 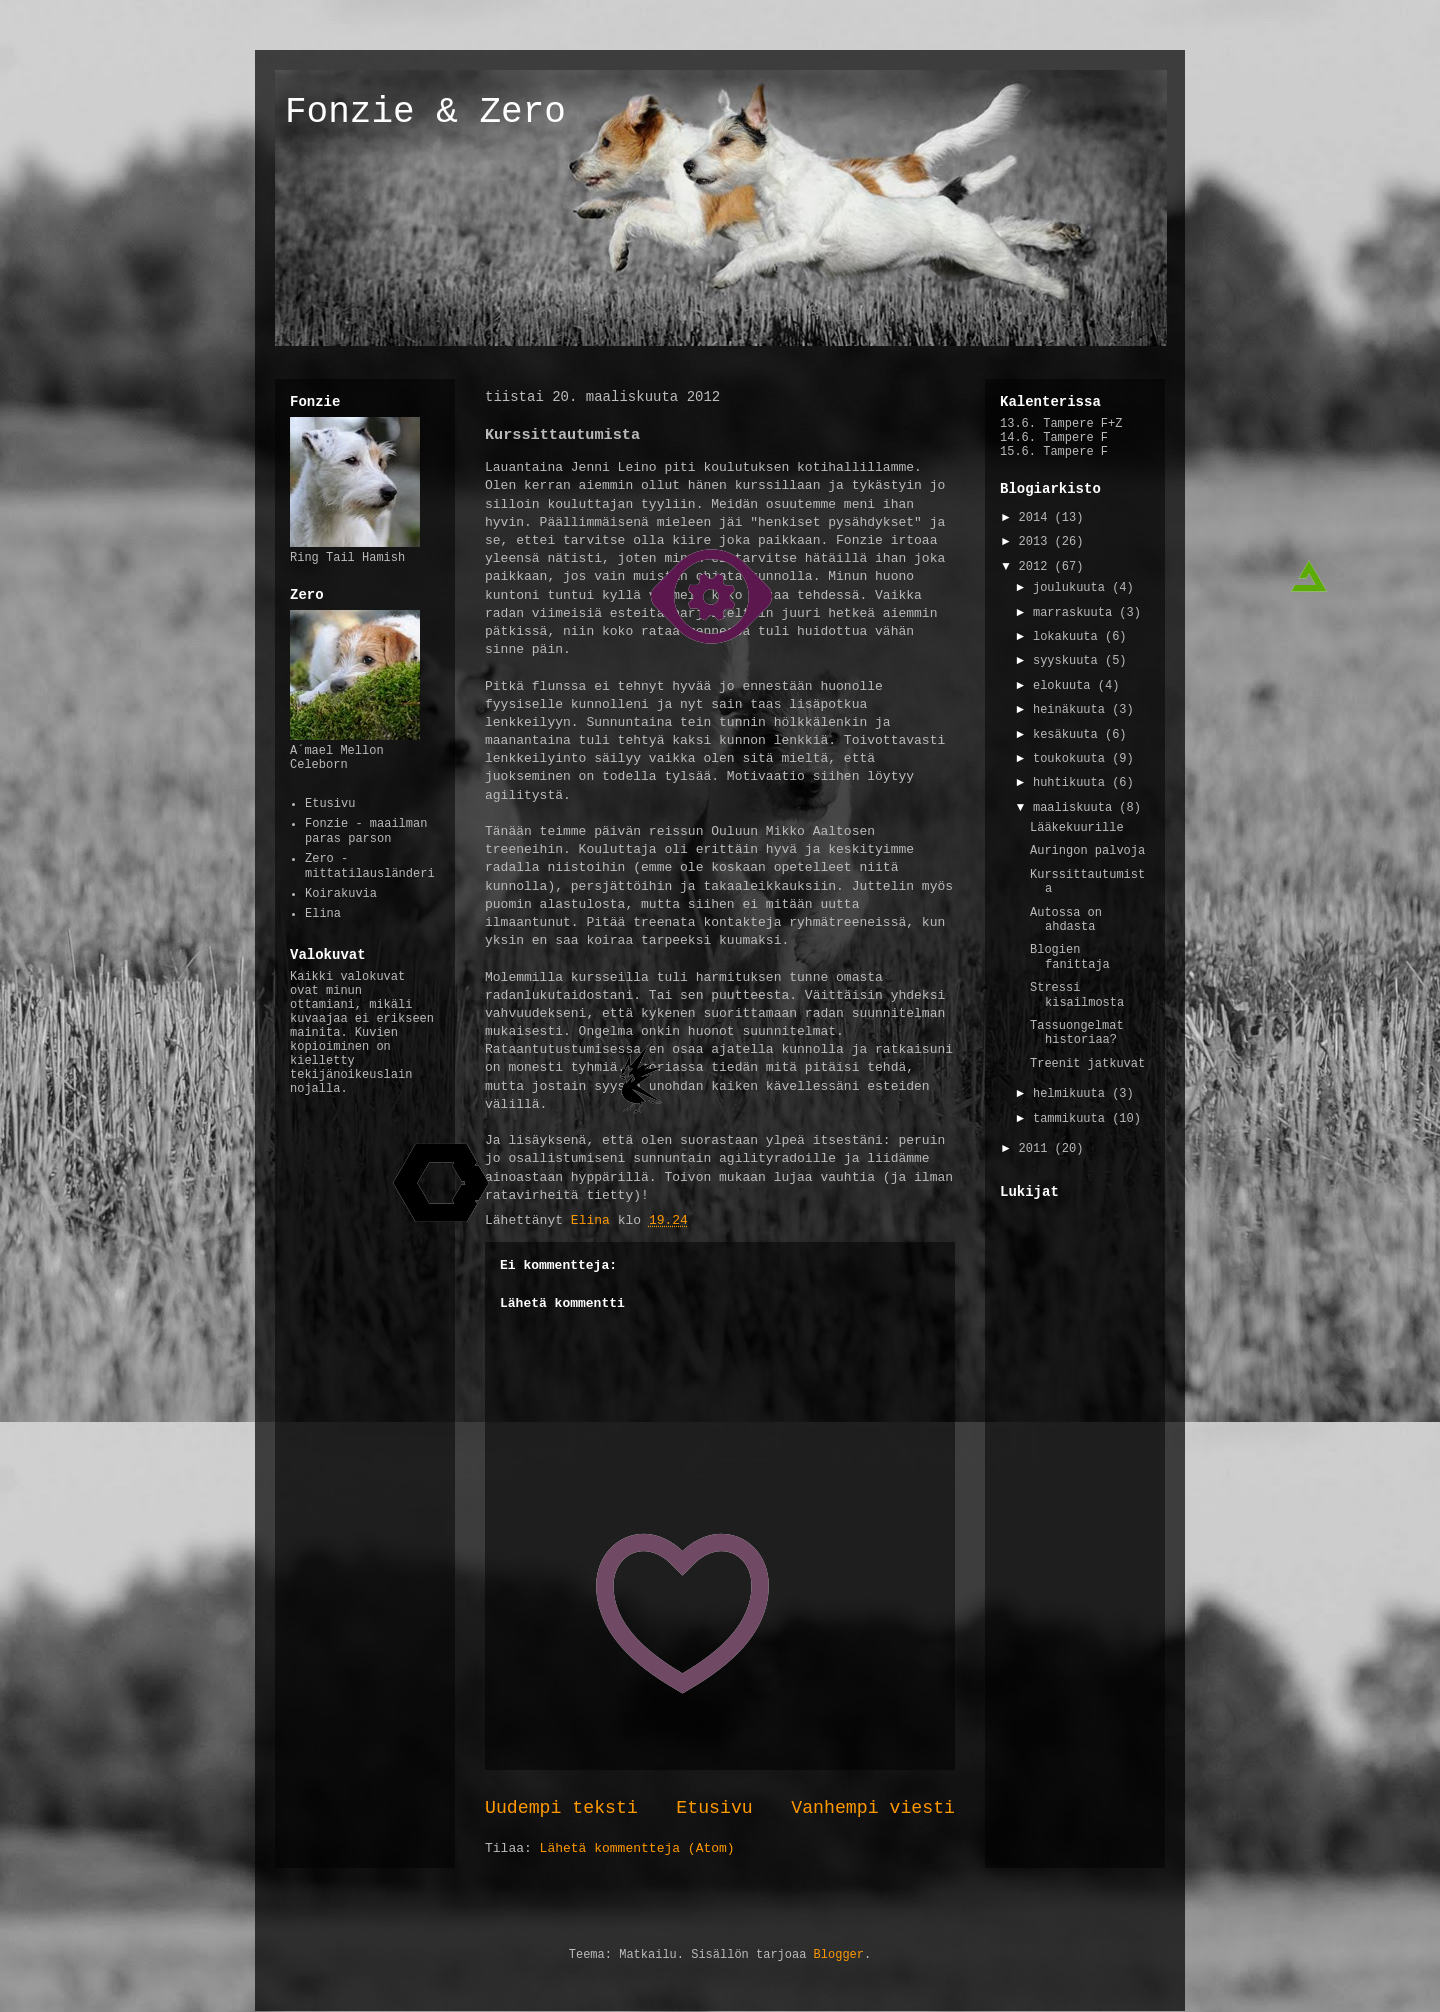 What do you see at coordinates (441, 1183) in the screenshot?
I see `webcomponents.org logo` at bounding box center [441, 1183].